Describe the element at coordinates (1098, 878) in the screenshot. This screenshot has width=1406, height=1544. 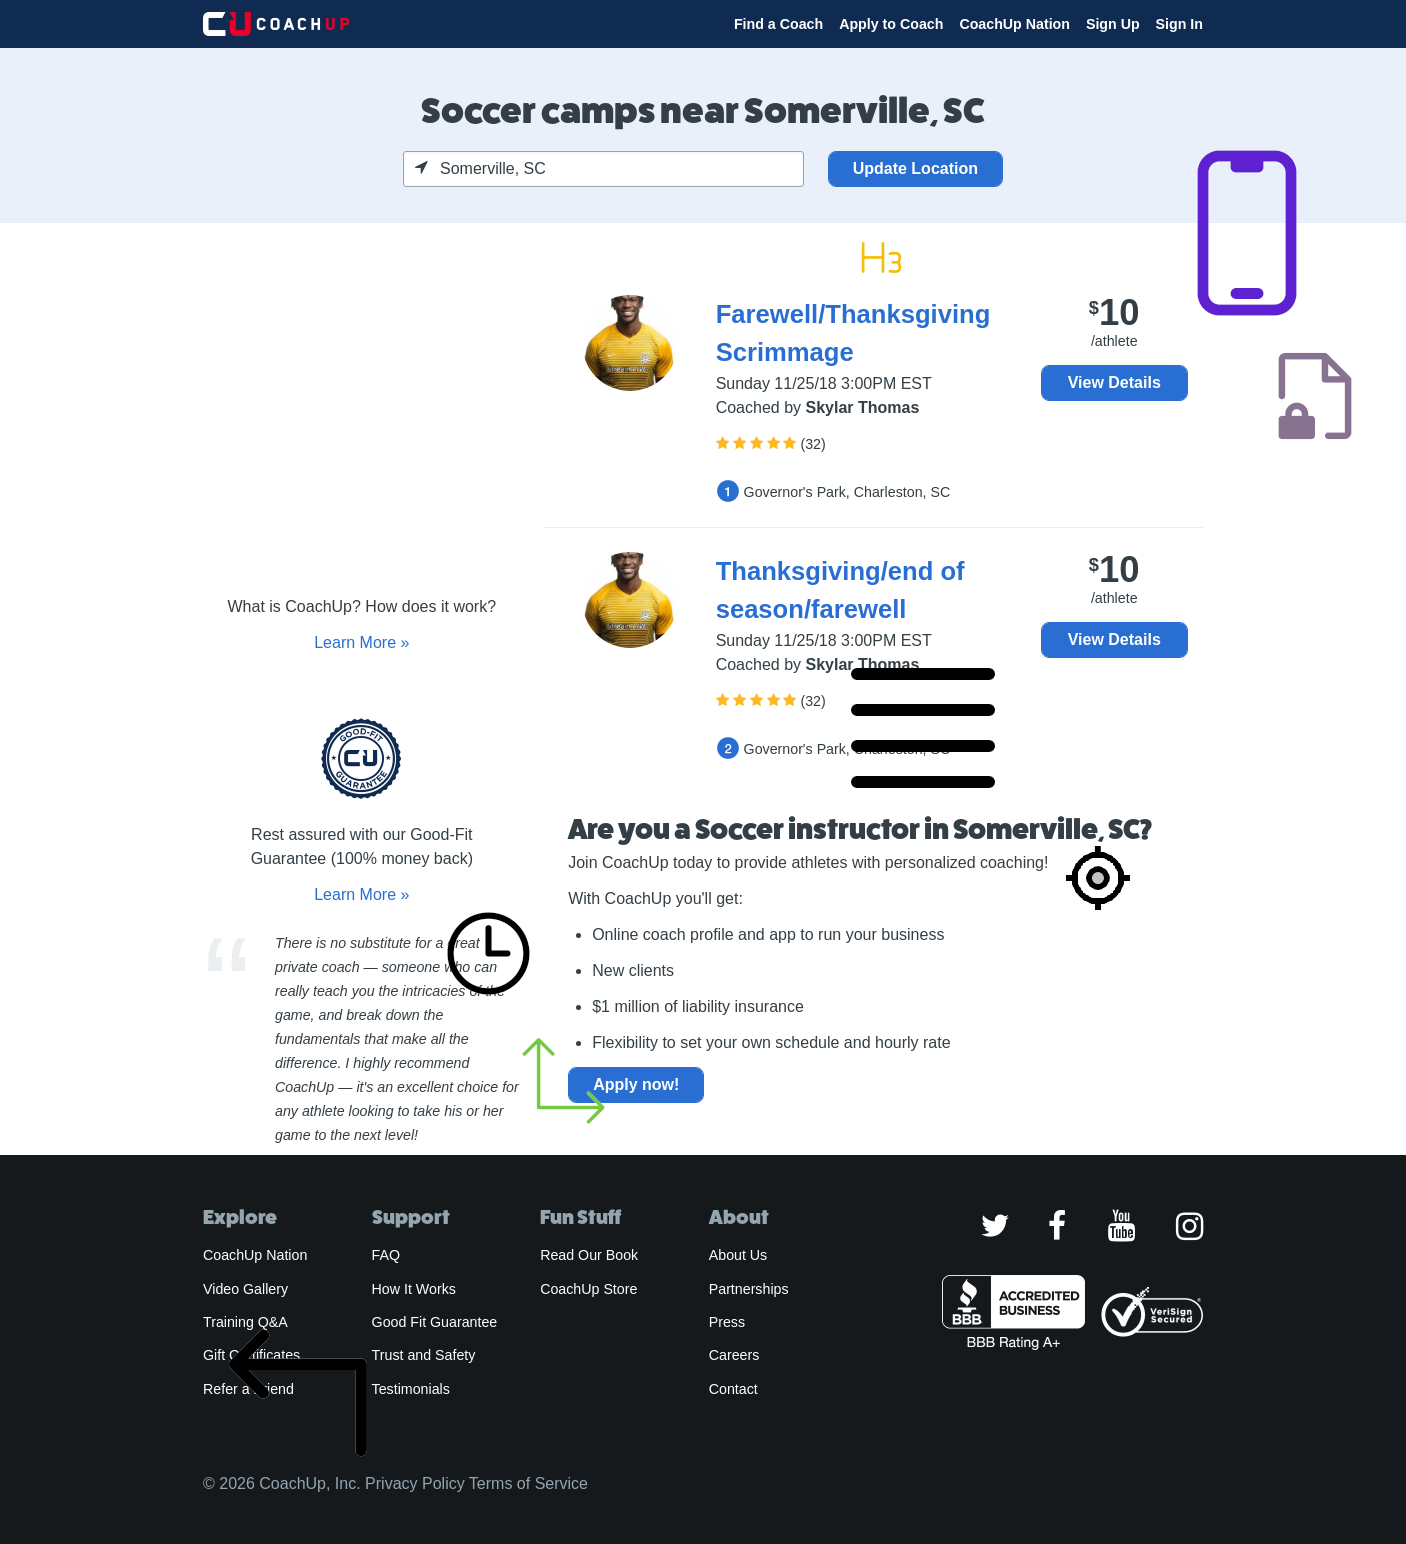
I see `indicates GPS location is locked and active` at that location.